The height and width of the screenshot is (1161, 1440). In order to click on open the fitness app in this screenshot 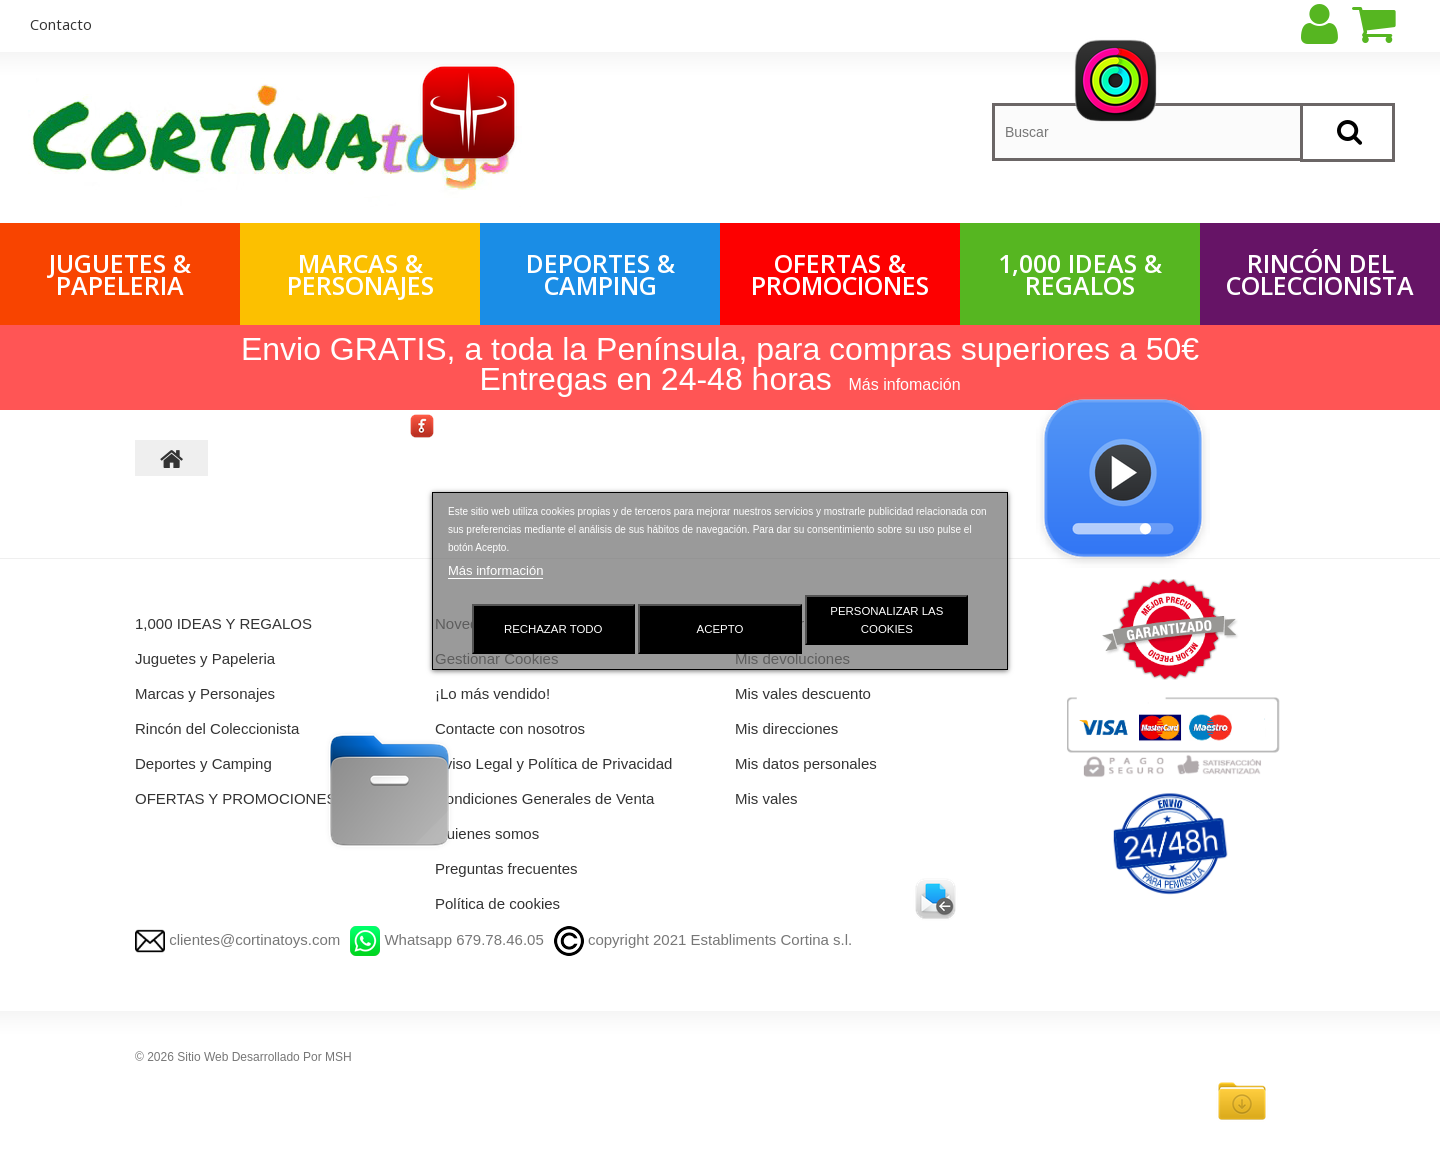, I will do `click(1115, 80)`.